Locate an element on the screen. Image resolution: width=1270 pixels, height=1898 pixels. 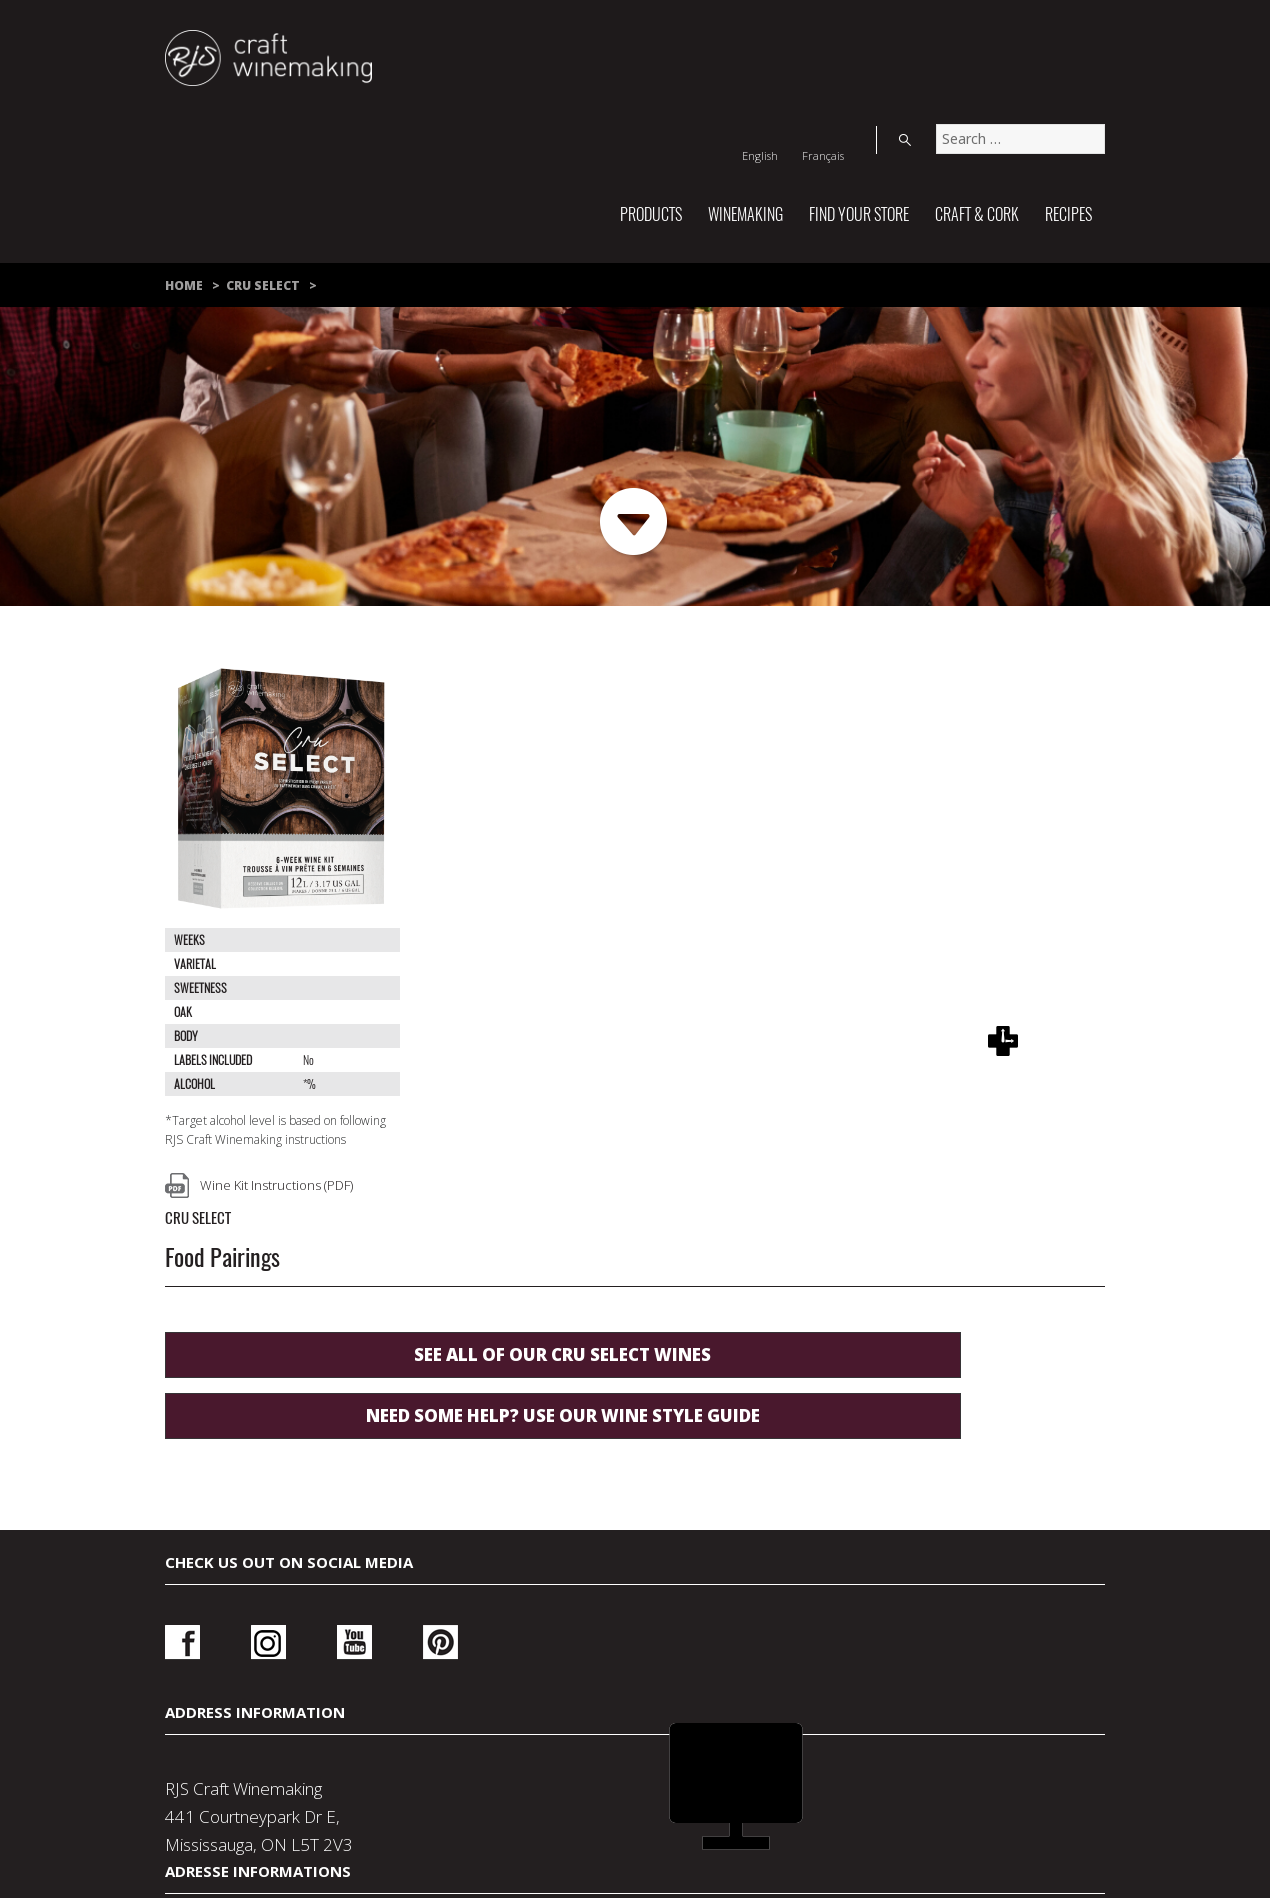
open RescueTime app is located at coordinates (1003, 1041).